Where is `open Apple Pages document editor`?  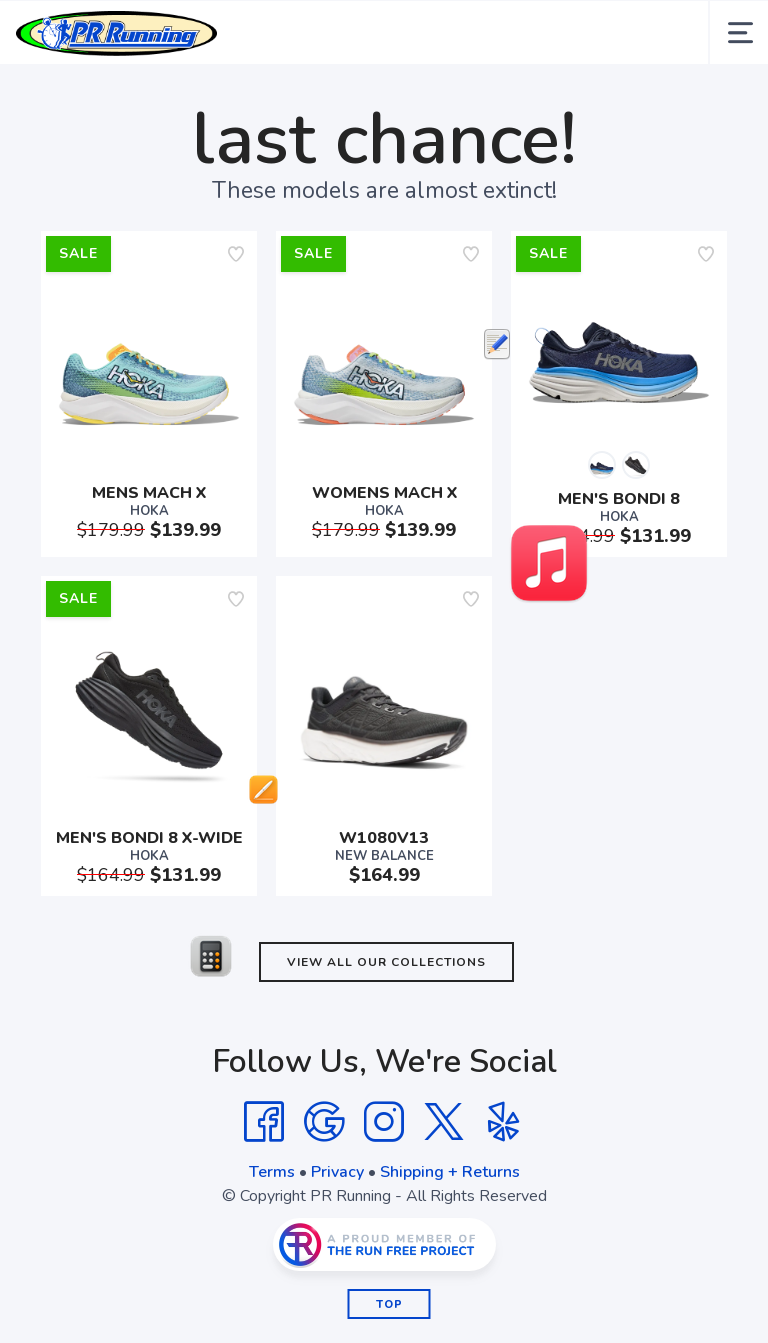
open Apple Pages document editor is located at coordinates (263, 789).